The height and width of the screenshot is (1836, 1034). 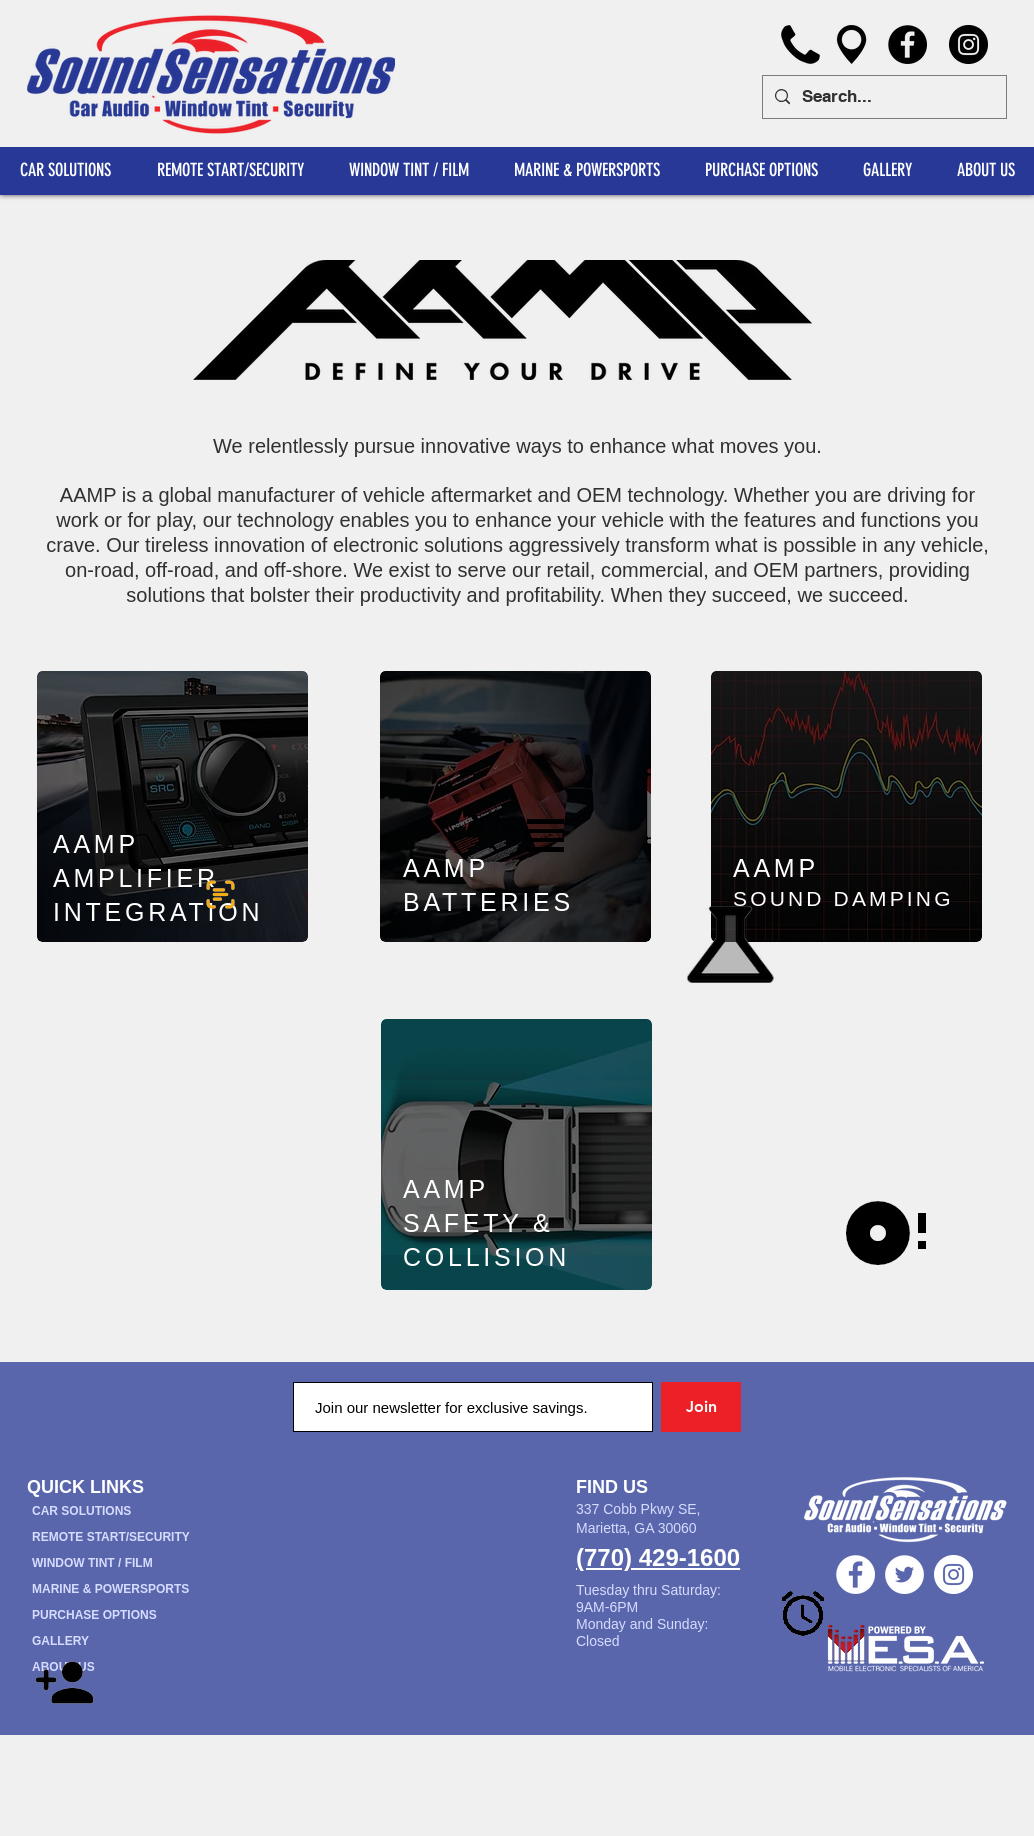 What do you see at coordinates (730, 944) in the screenshot?
I see `access science or laboratory features` at bounding box center [730, 944].